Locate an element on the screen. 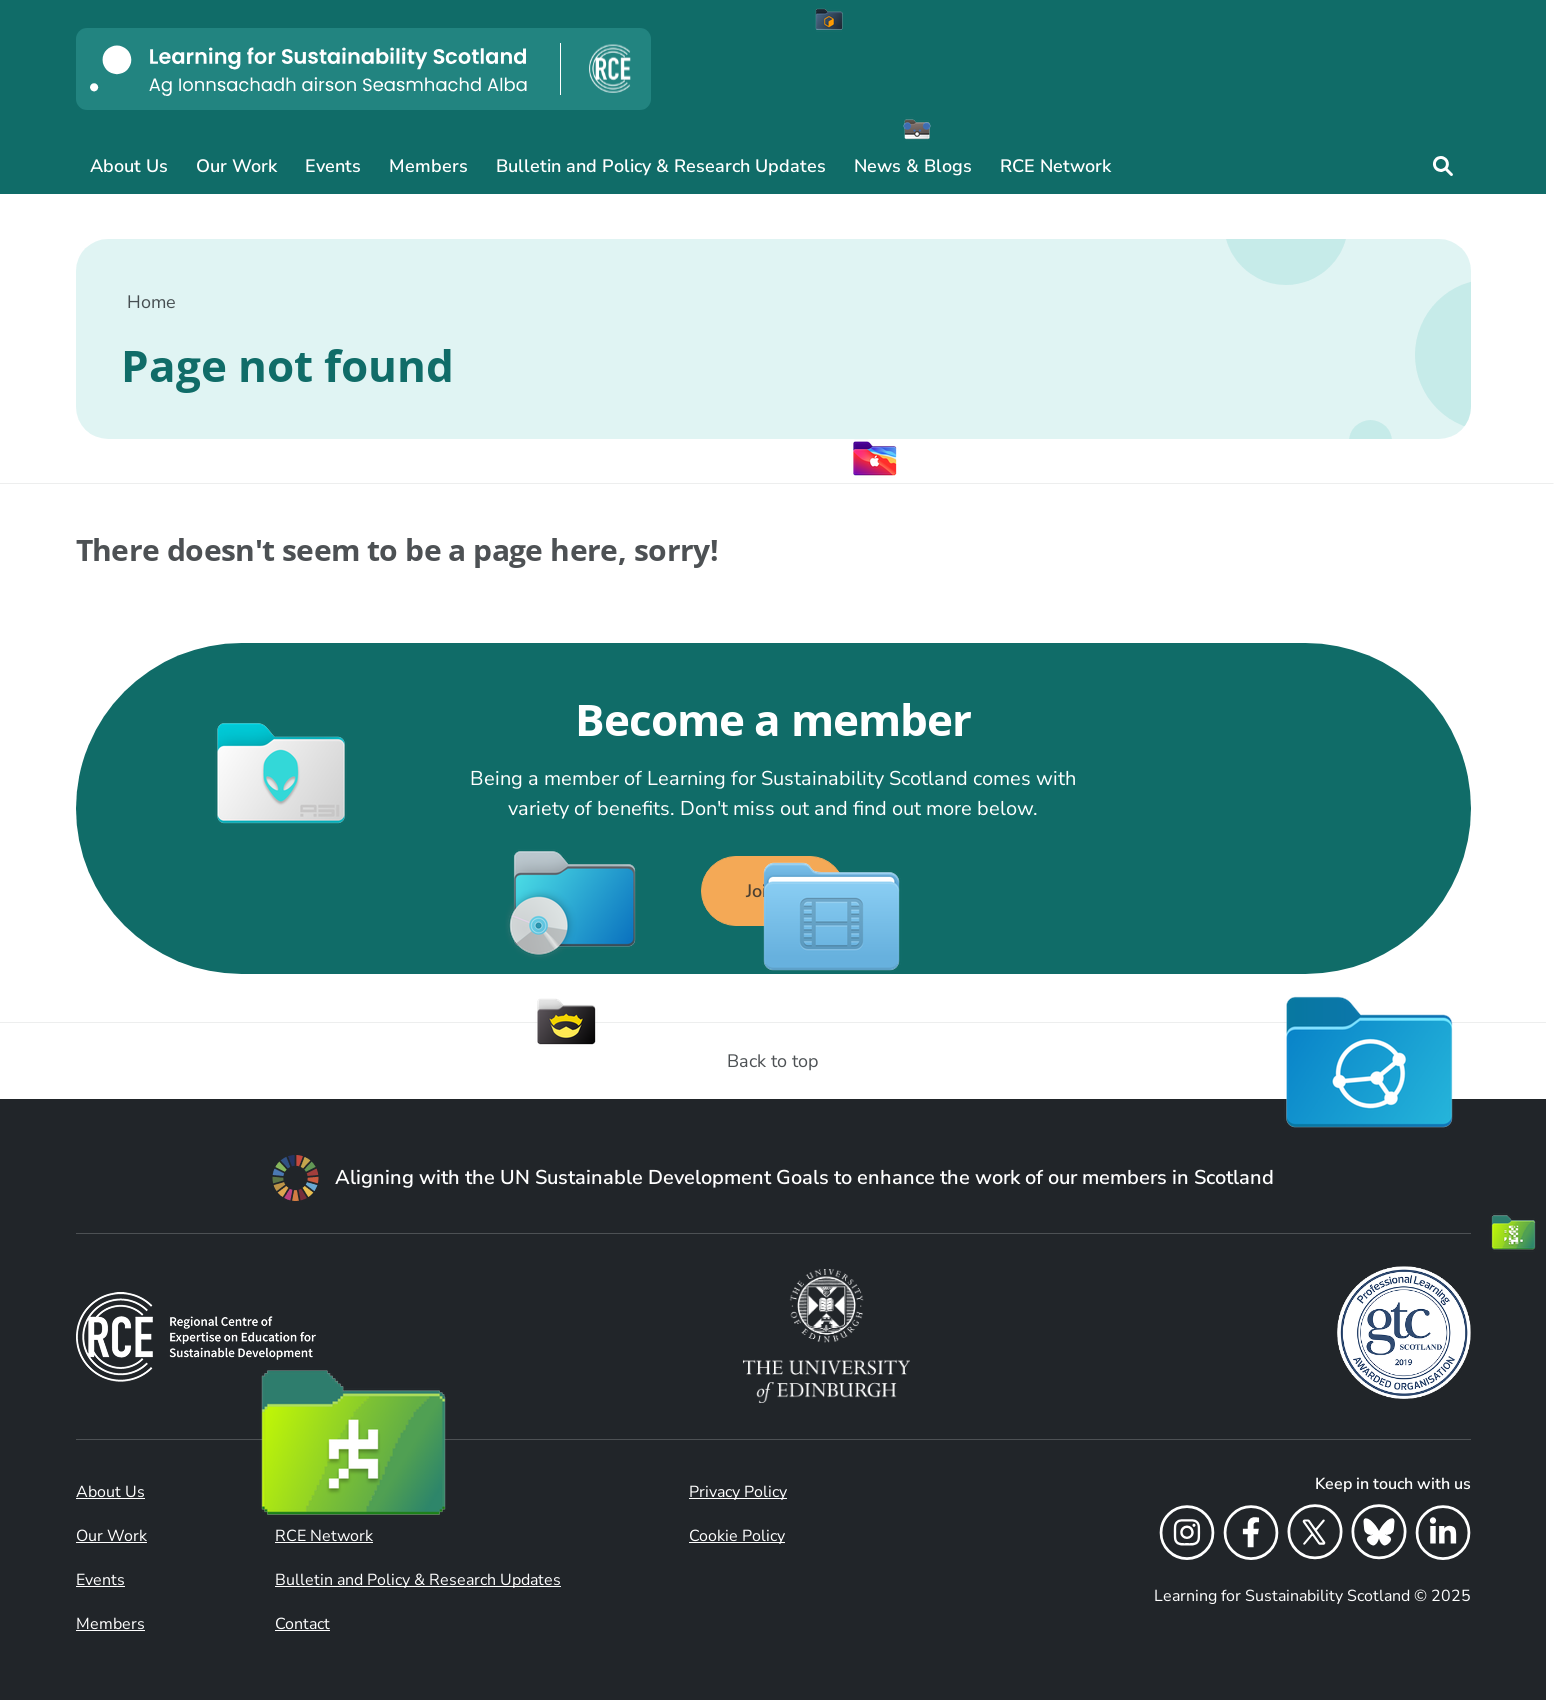 This screenshot has height=1700, width=1561. open alienware game files folder is located at coordinates (280, 776).